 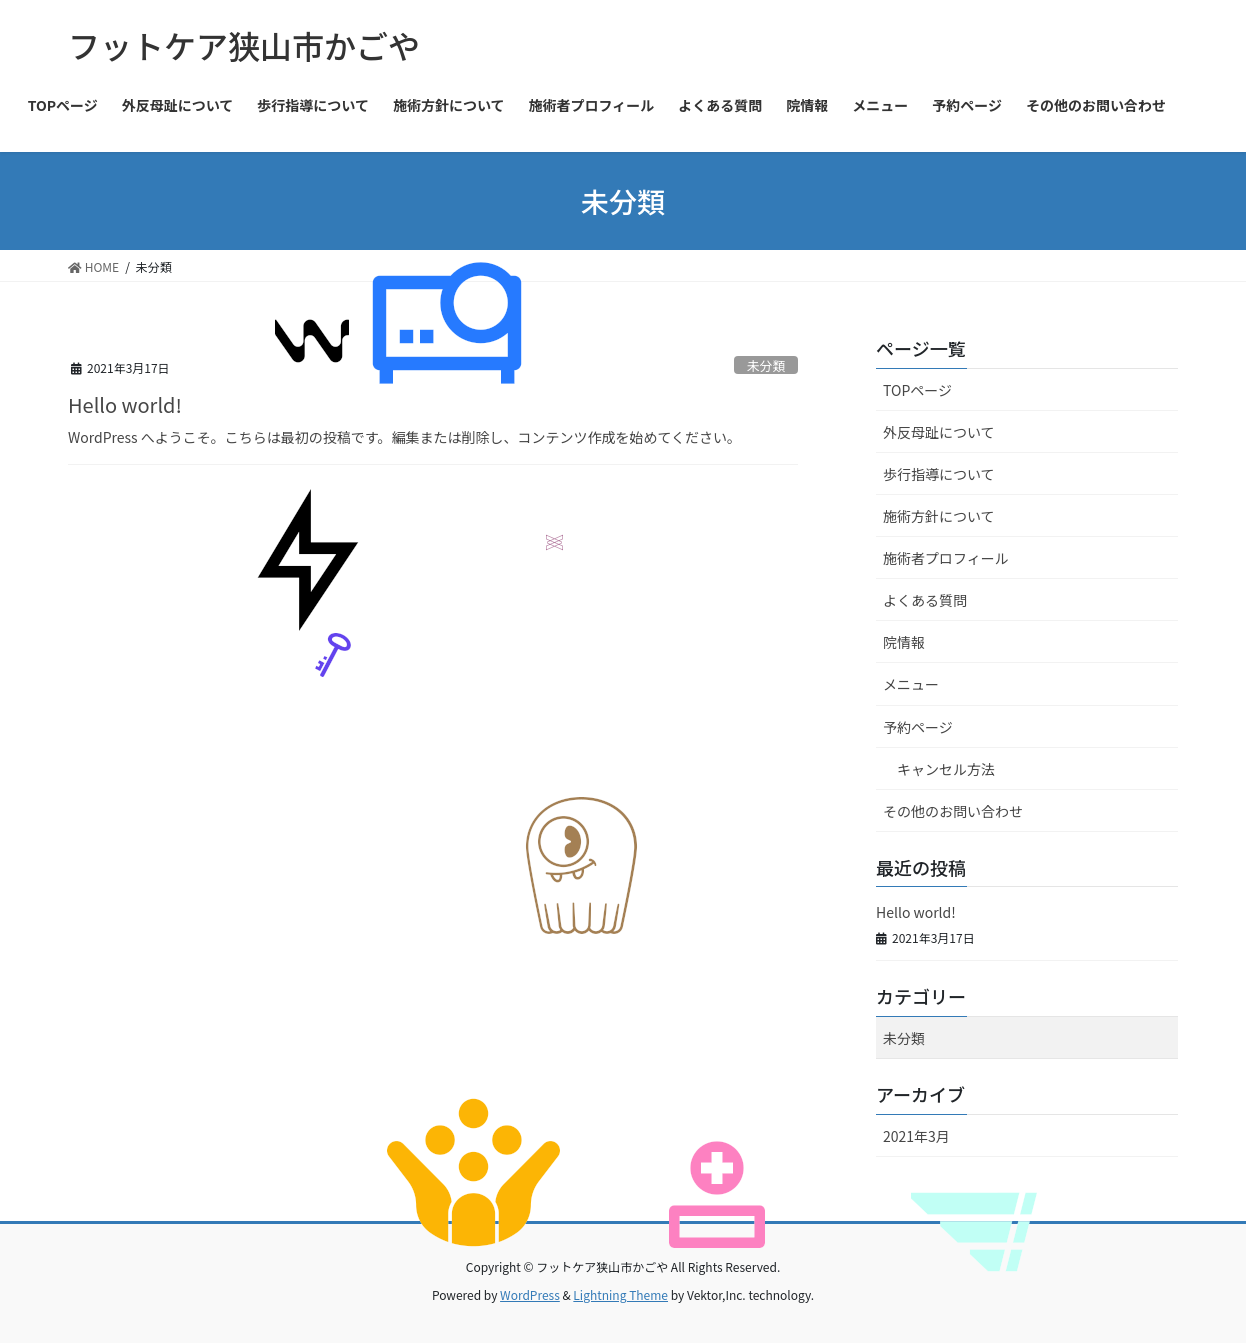 What do you see at coordinates (717, 1200) in the screenshot?
I see `insert a new row above the current selection` at bounding box center [717, 1200].